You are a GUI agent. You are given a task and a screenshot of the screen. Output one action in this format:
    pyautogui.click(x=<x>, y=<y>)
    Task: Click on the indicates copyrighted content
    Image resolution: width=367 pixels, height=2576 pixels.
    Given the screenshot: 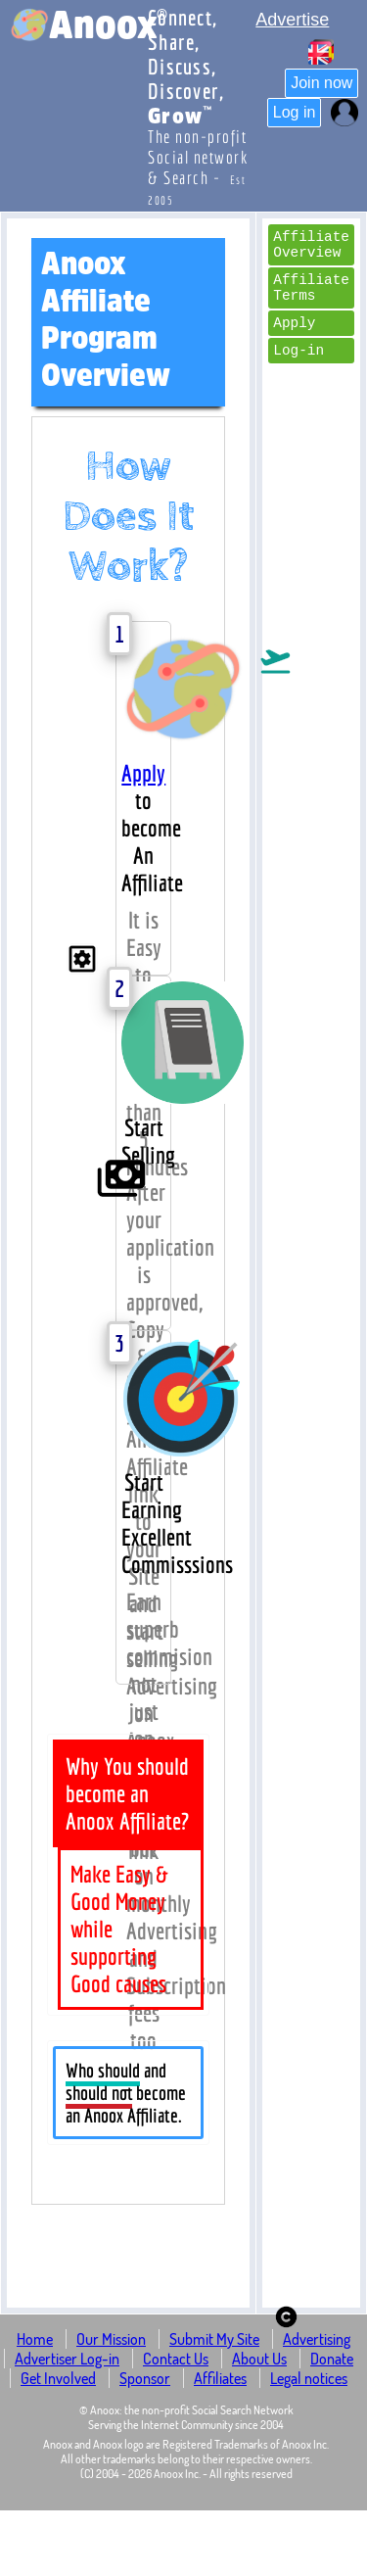 What is the action you would take?
    pyautogui.click(x=286, y=2316)
    